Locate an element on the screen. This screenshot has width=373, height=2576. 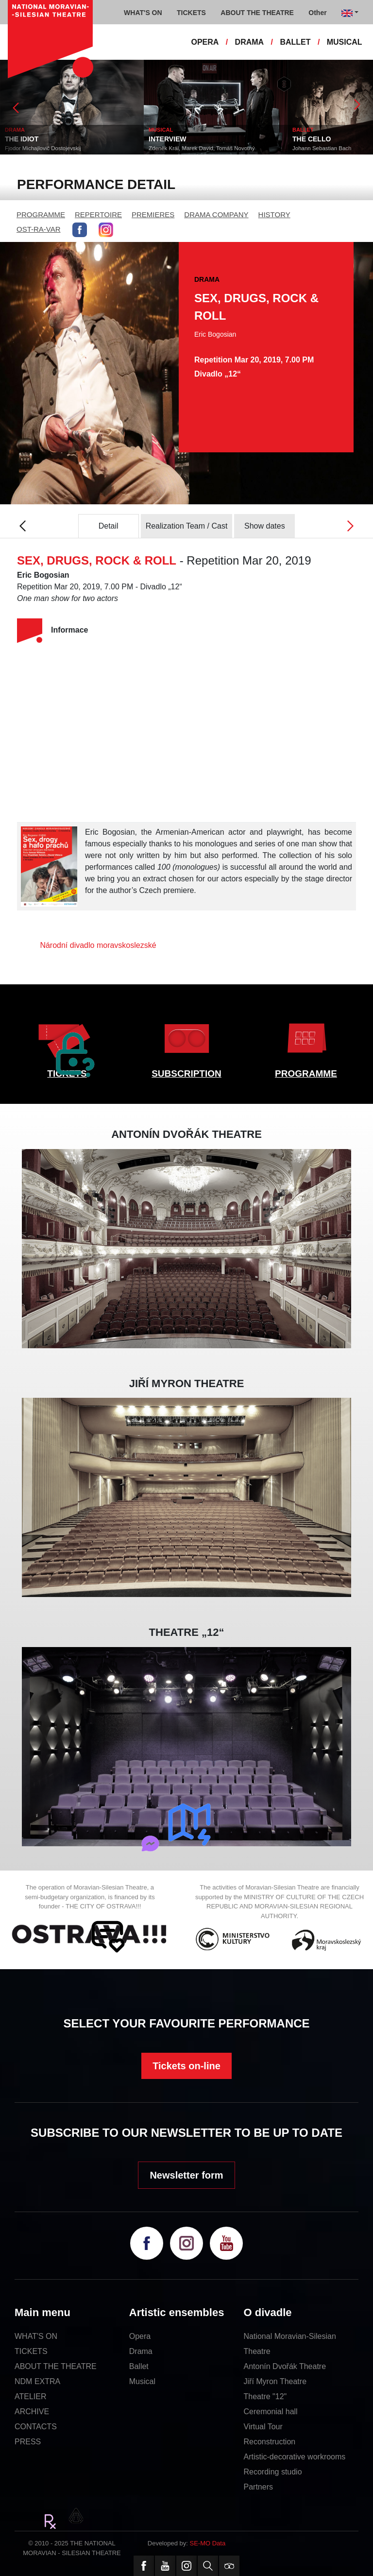
view liked or favorited messages is located at coordinates (107, 1935).